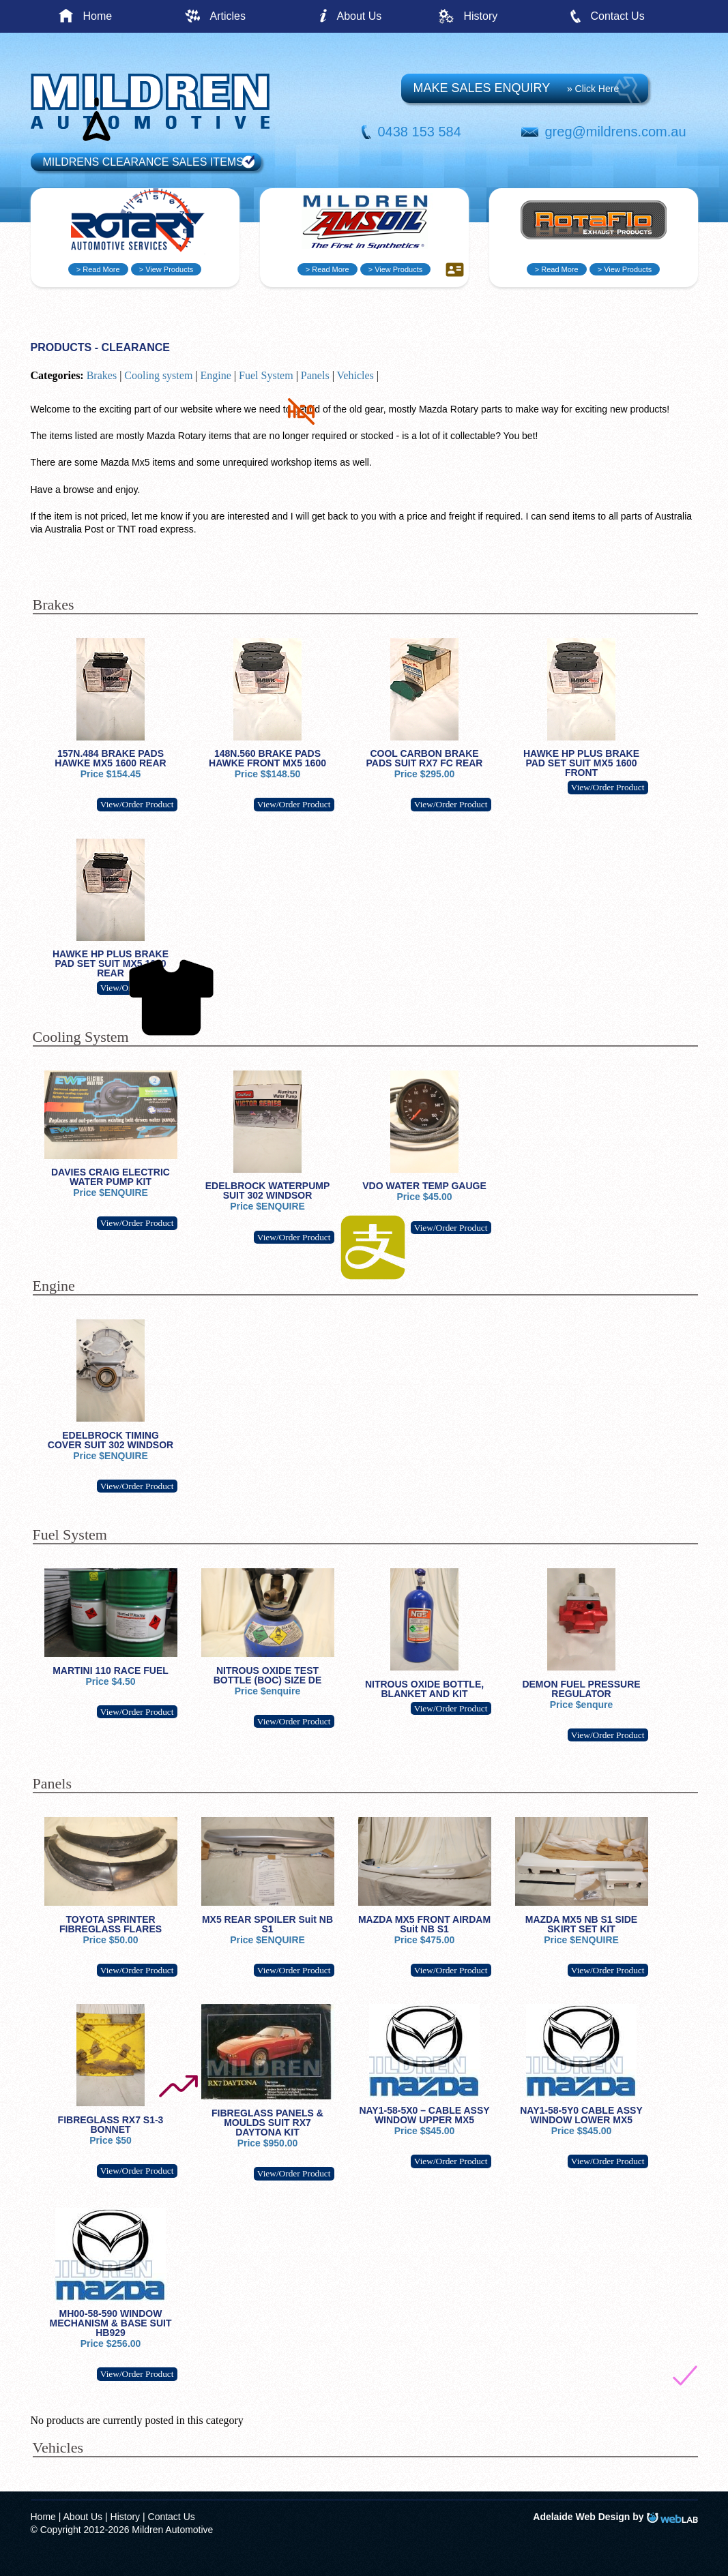 The width and height of the screenshot is (728, 2576). I want to click on view trending or popular content, so click(178, 2086).